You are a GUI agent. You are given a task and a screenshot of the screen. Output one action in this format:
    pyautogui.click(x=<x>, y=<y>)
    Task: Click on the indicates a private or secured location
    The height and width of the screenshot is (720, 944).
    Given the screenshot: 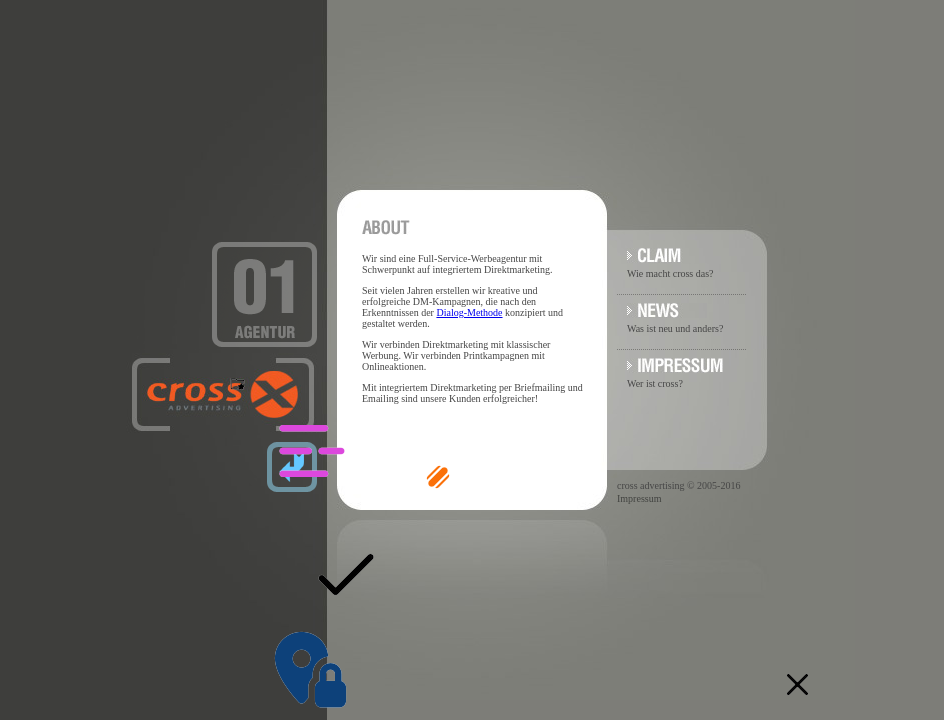 What is the action you would take?
    pyautogui.click(x=310, y=667)
    